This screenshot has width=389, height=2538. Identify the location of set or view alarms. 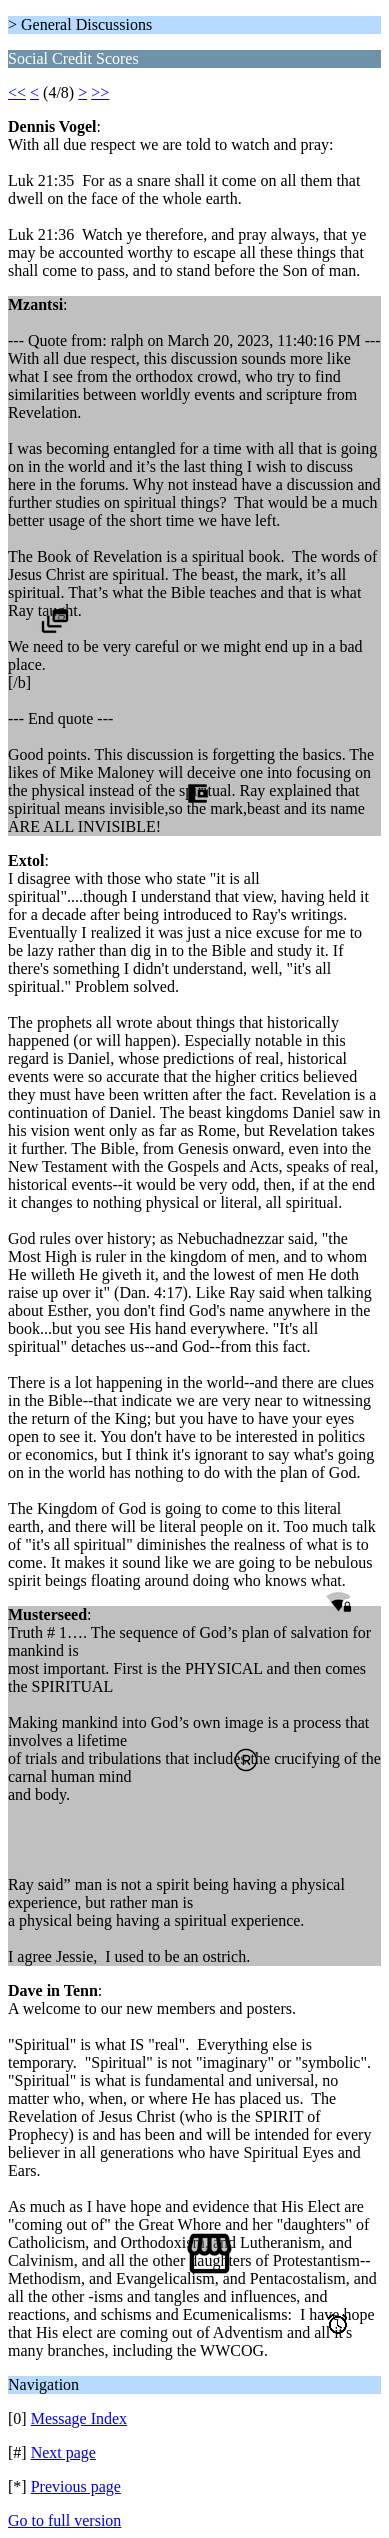
(338, 2324).